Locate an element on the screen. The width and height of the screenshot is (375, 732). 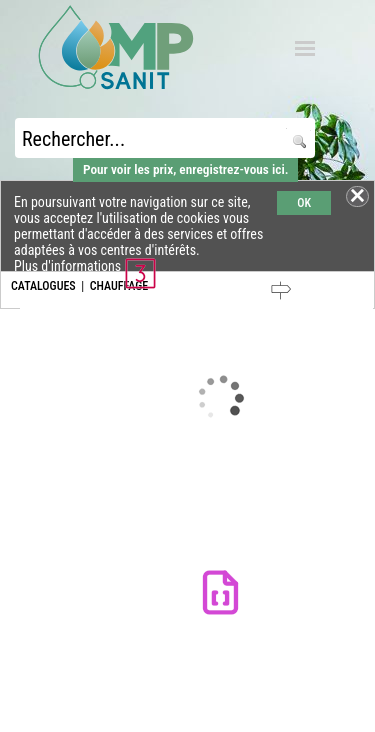
access navigation or directions is located at coordinates (280, 290).